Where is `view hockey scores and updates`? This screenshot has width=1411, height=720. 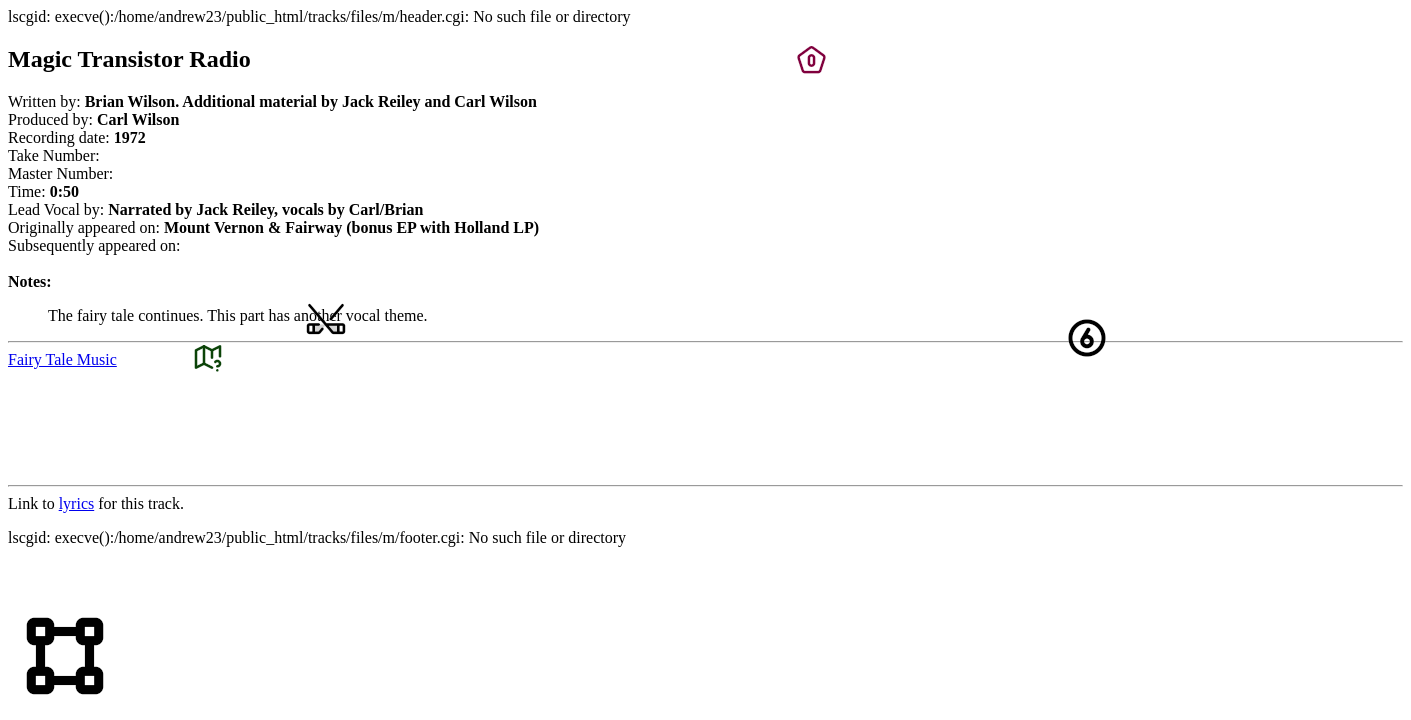
view hockey scores and updates is located at coordinates (326, 319).